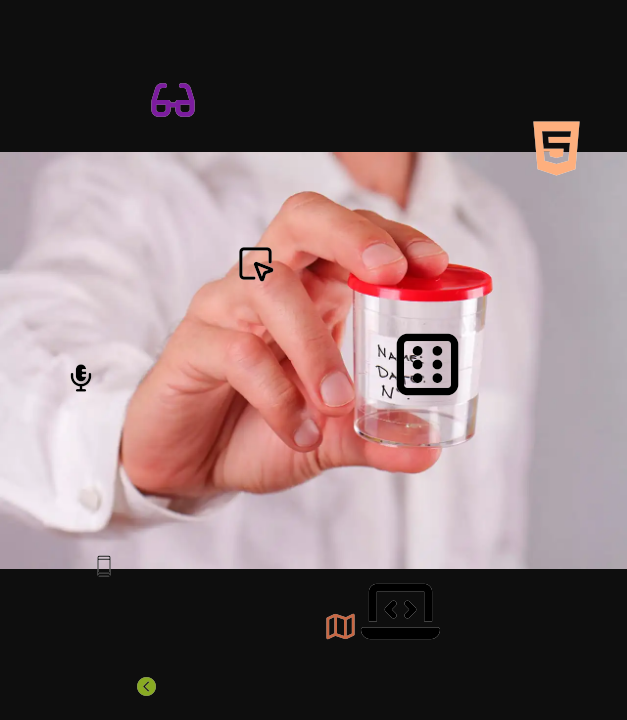 The image size is (627, 720). I want to click on HTML5 technology or web standard indicator, so click(556, 148).